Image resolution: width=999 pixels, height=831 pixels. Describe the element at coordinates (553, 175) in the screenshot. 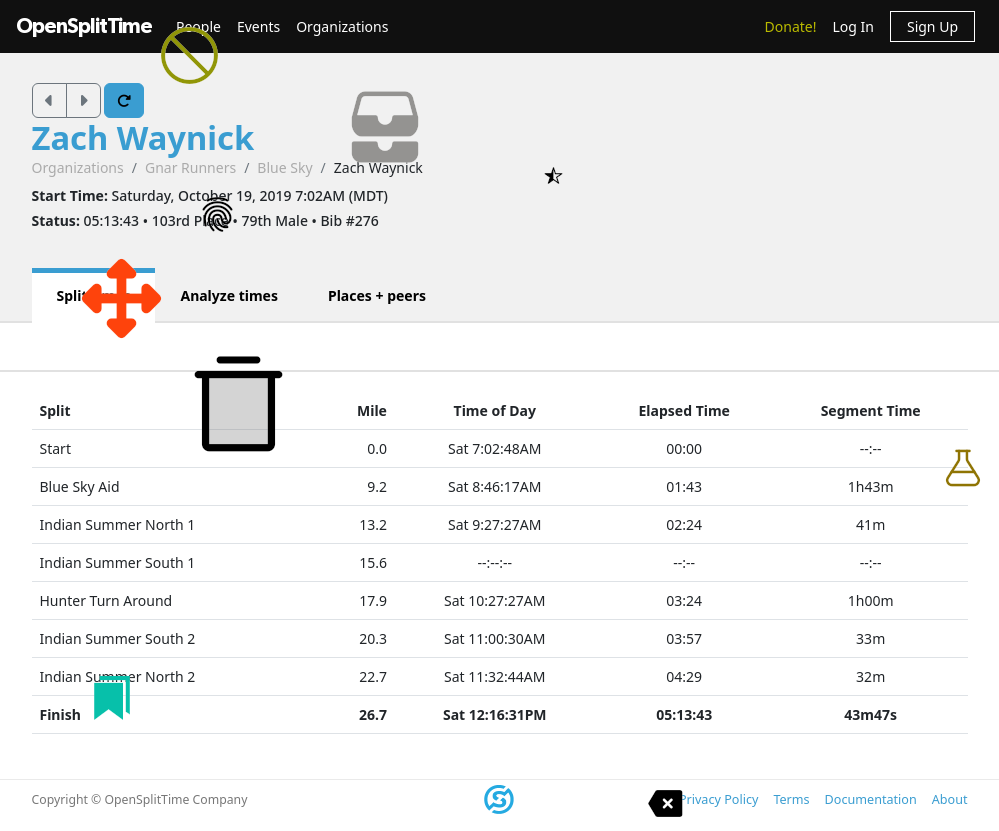

I see `indicates a partial or half-star rating` at that location.